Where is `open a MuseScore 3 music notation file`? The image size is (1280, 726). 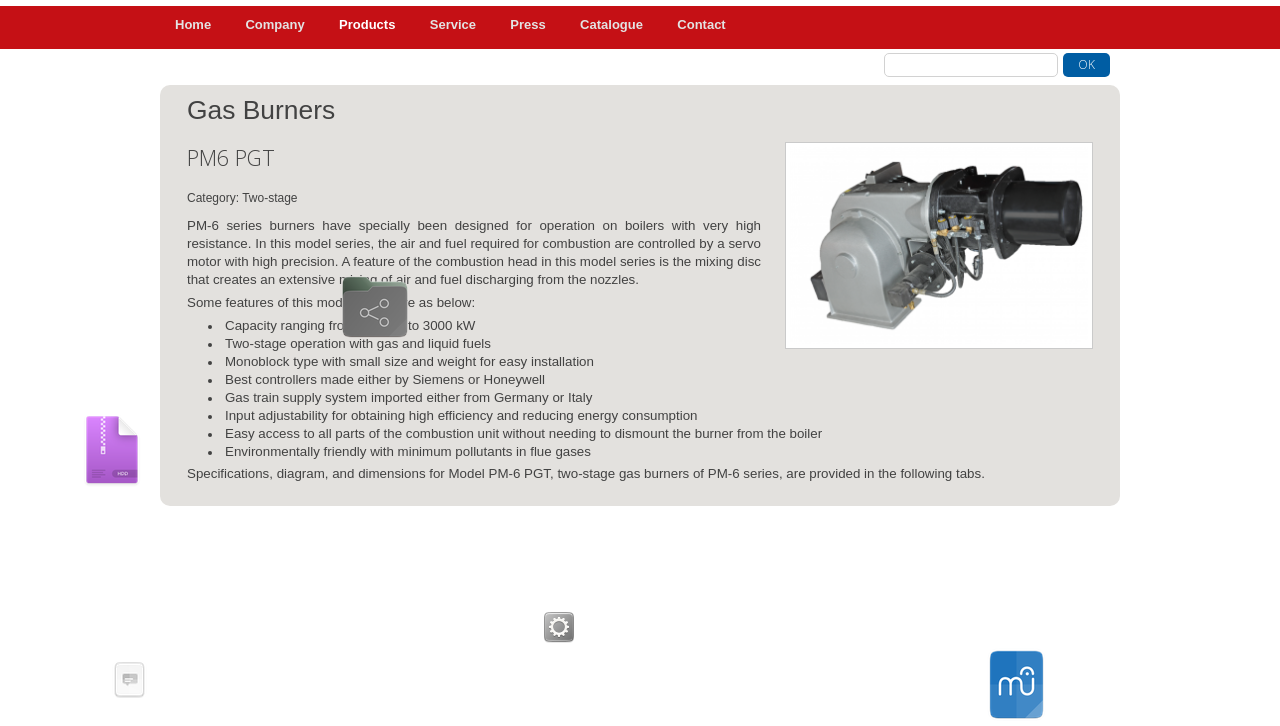 open a MuseScore 3 music notation file is located at coordinates (1016, 684).